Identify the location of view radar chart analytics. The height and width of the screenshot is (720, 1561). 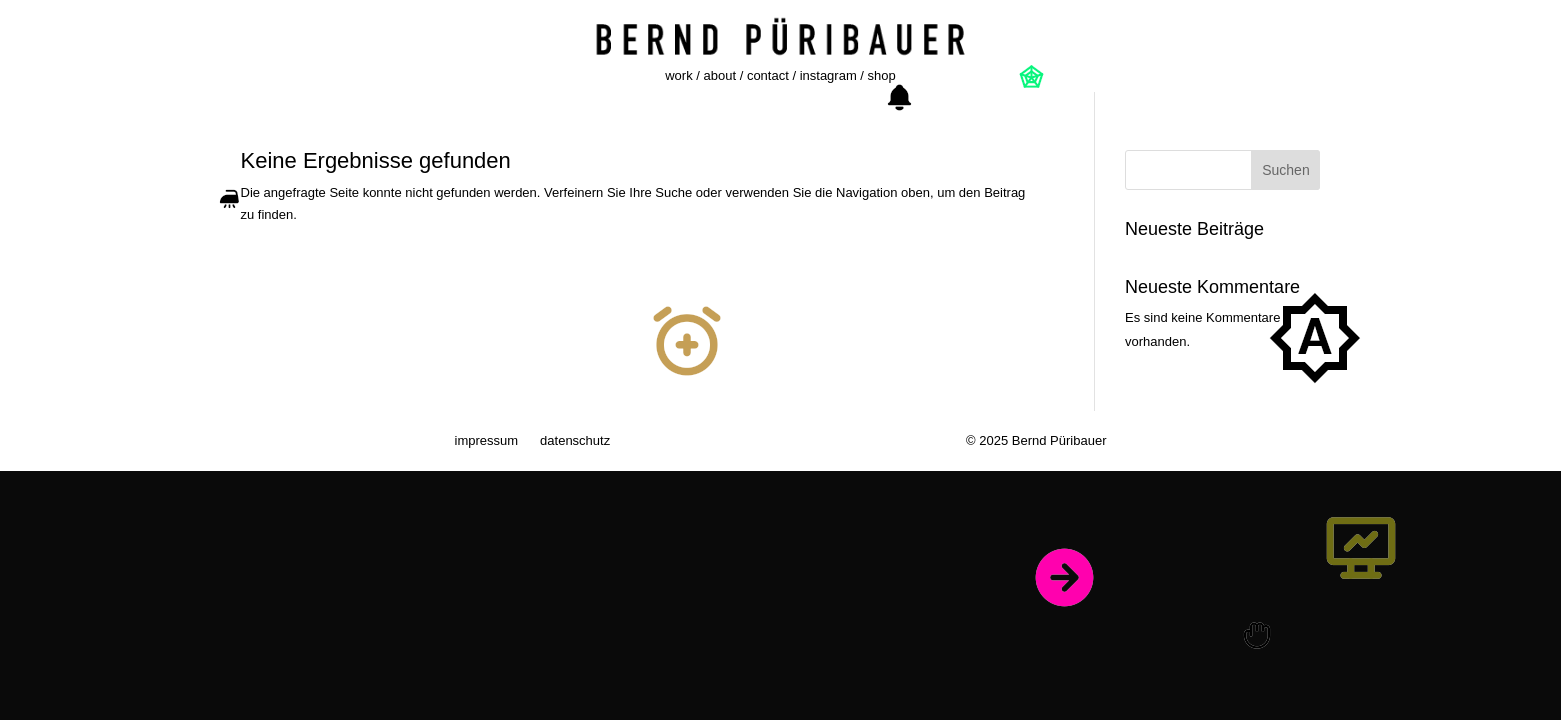
(1031, 76).